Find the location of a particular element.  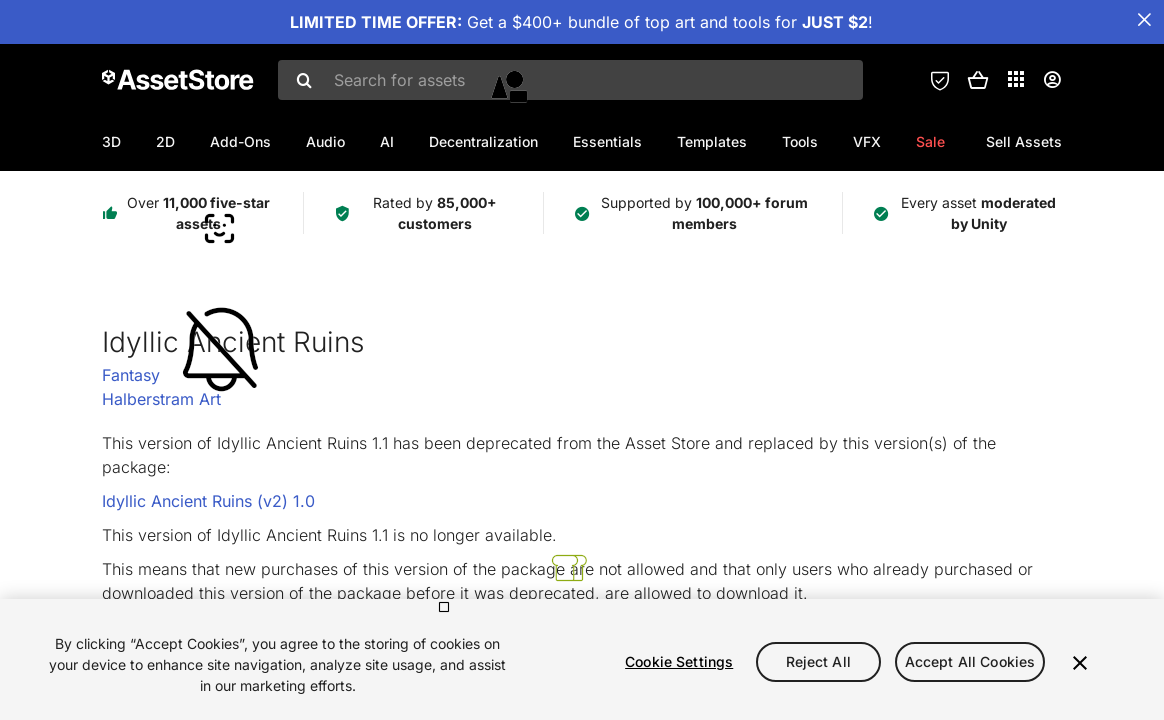

browse bakery or bread products is located at coordinates (570, 568).